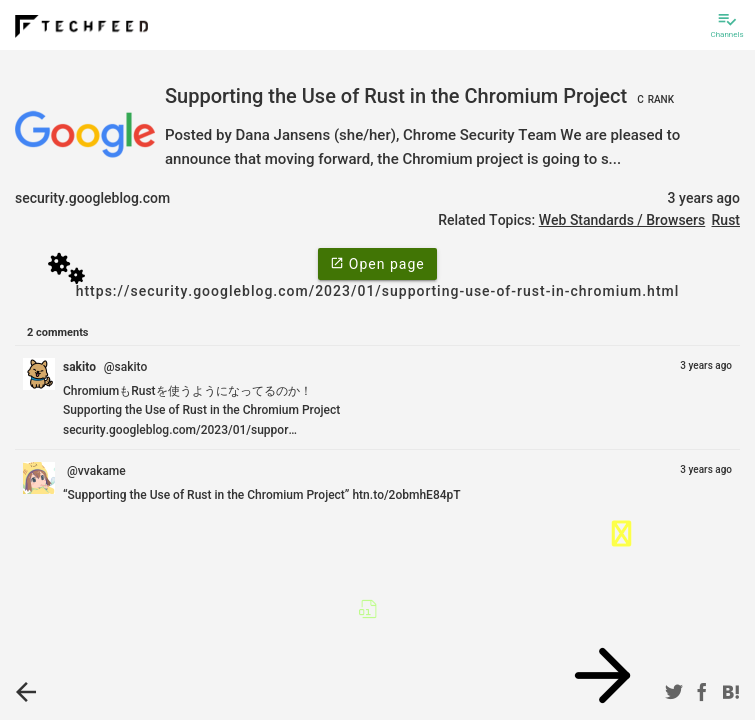 This screenshot has height=720, width=755. Describe the element at coordinates (602, 675) in the screenshot. I see `navigate to the next item or page` at that location.